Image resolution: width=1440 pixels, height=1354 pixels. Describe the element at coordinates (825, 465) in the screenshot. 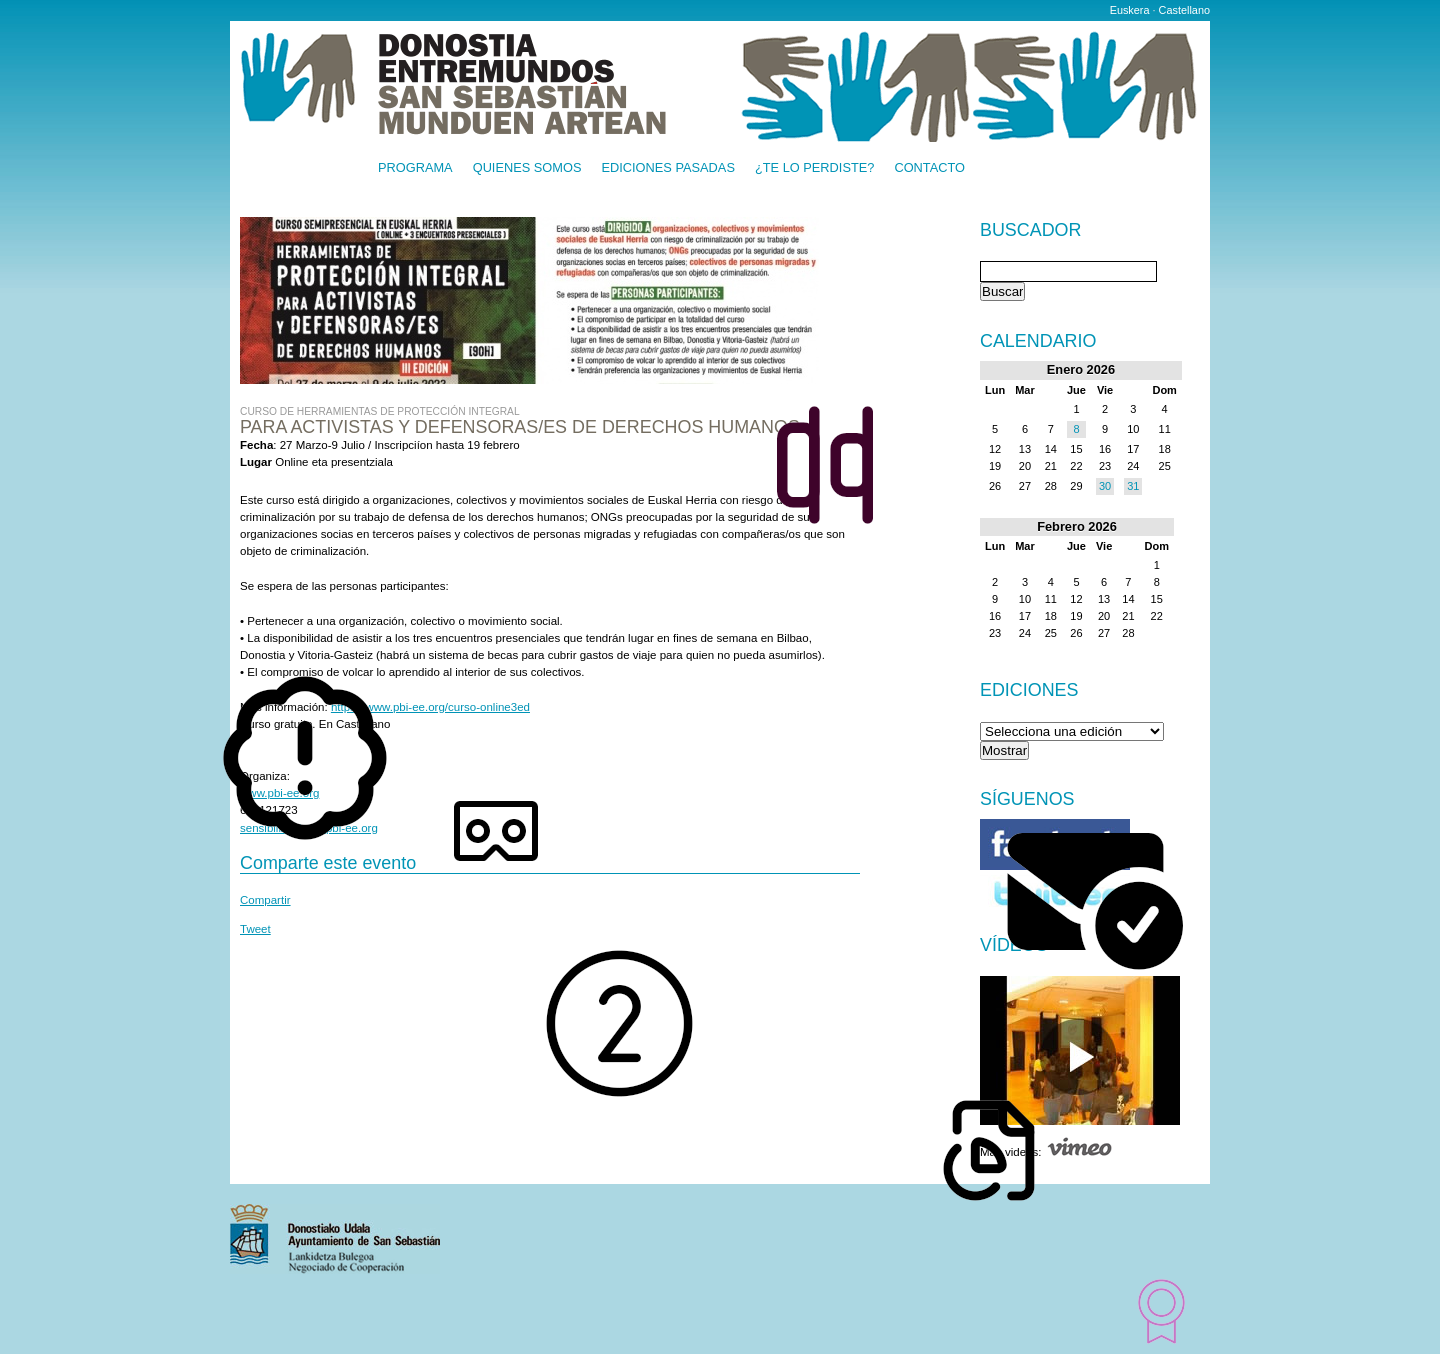

I see `distribute objects horizontally from the end` at that location.